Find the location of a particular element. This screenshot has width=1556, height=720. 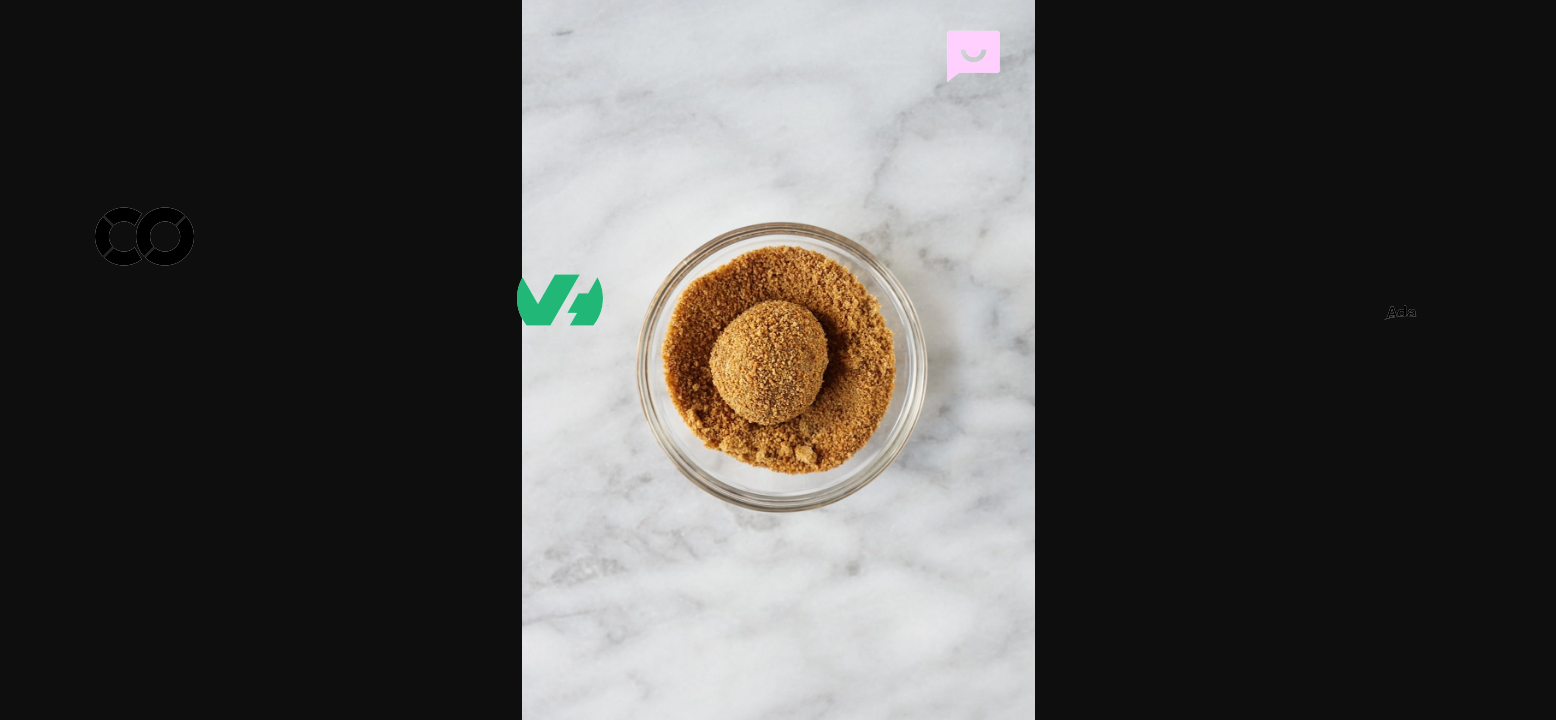

open google colab is located at coordinates (144, 236).